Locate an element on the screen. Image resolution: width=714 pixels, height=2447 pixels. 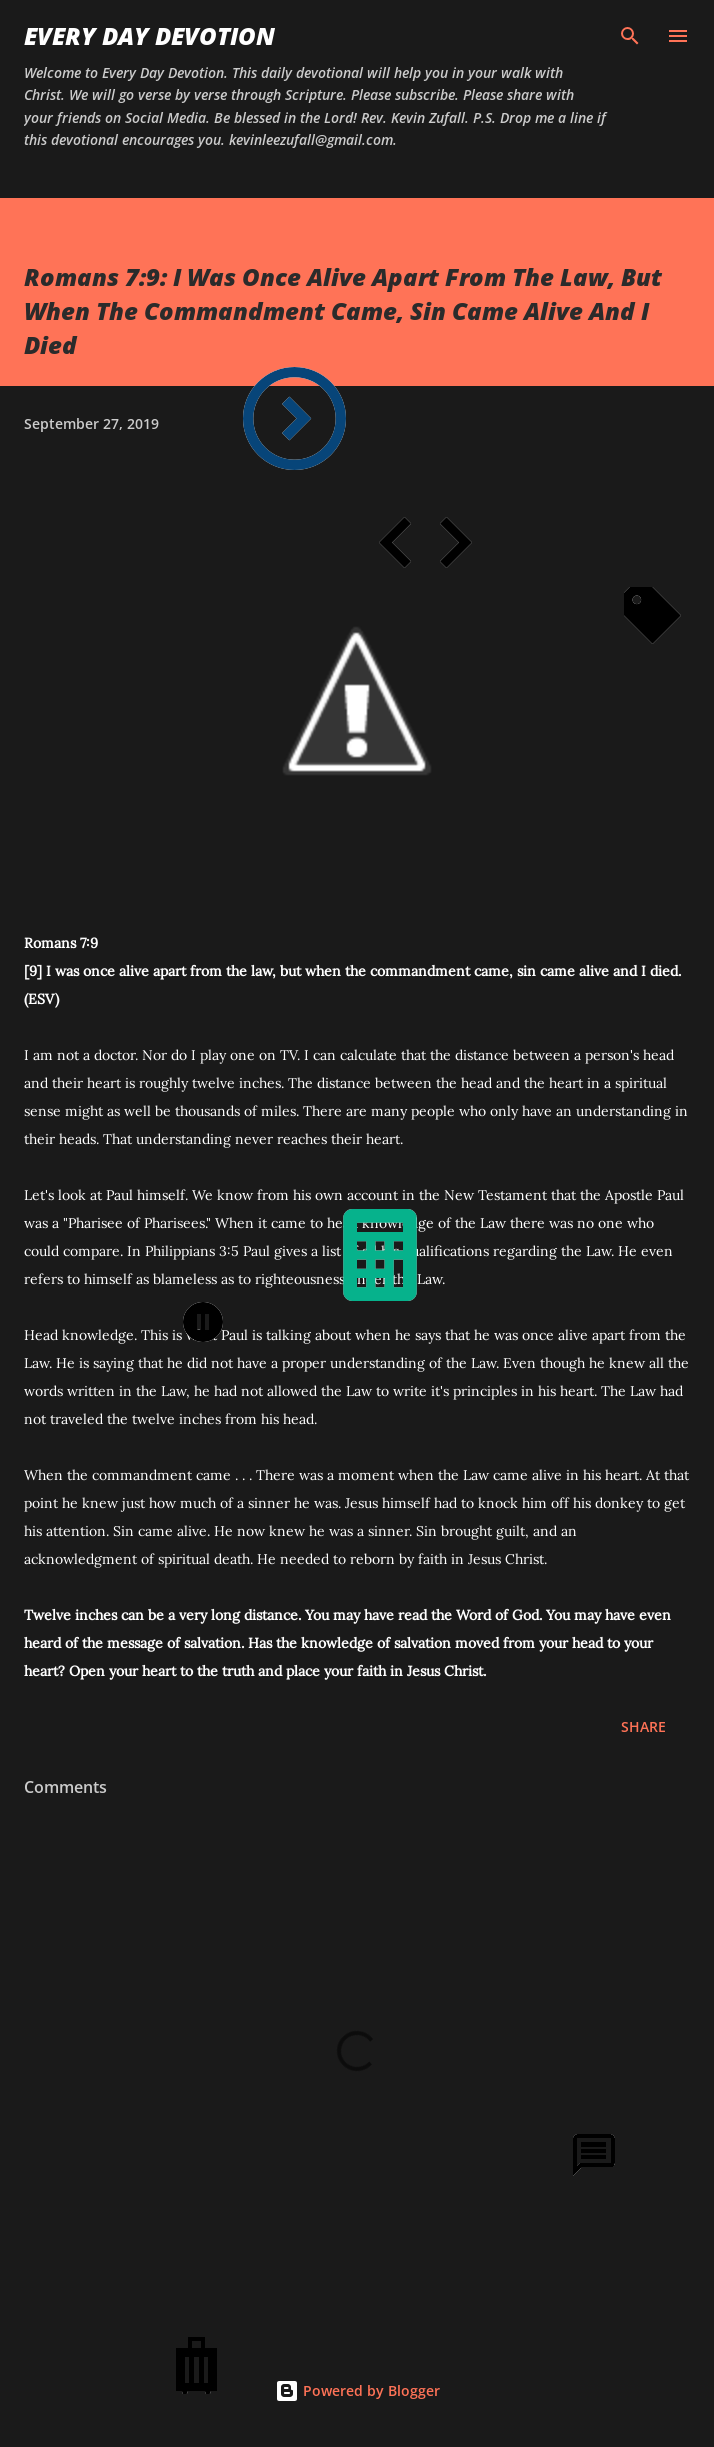
go to next item or page is located at coordinates (294, 418).